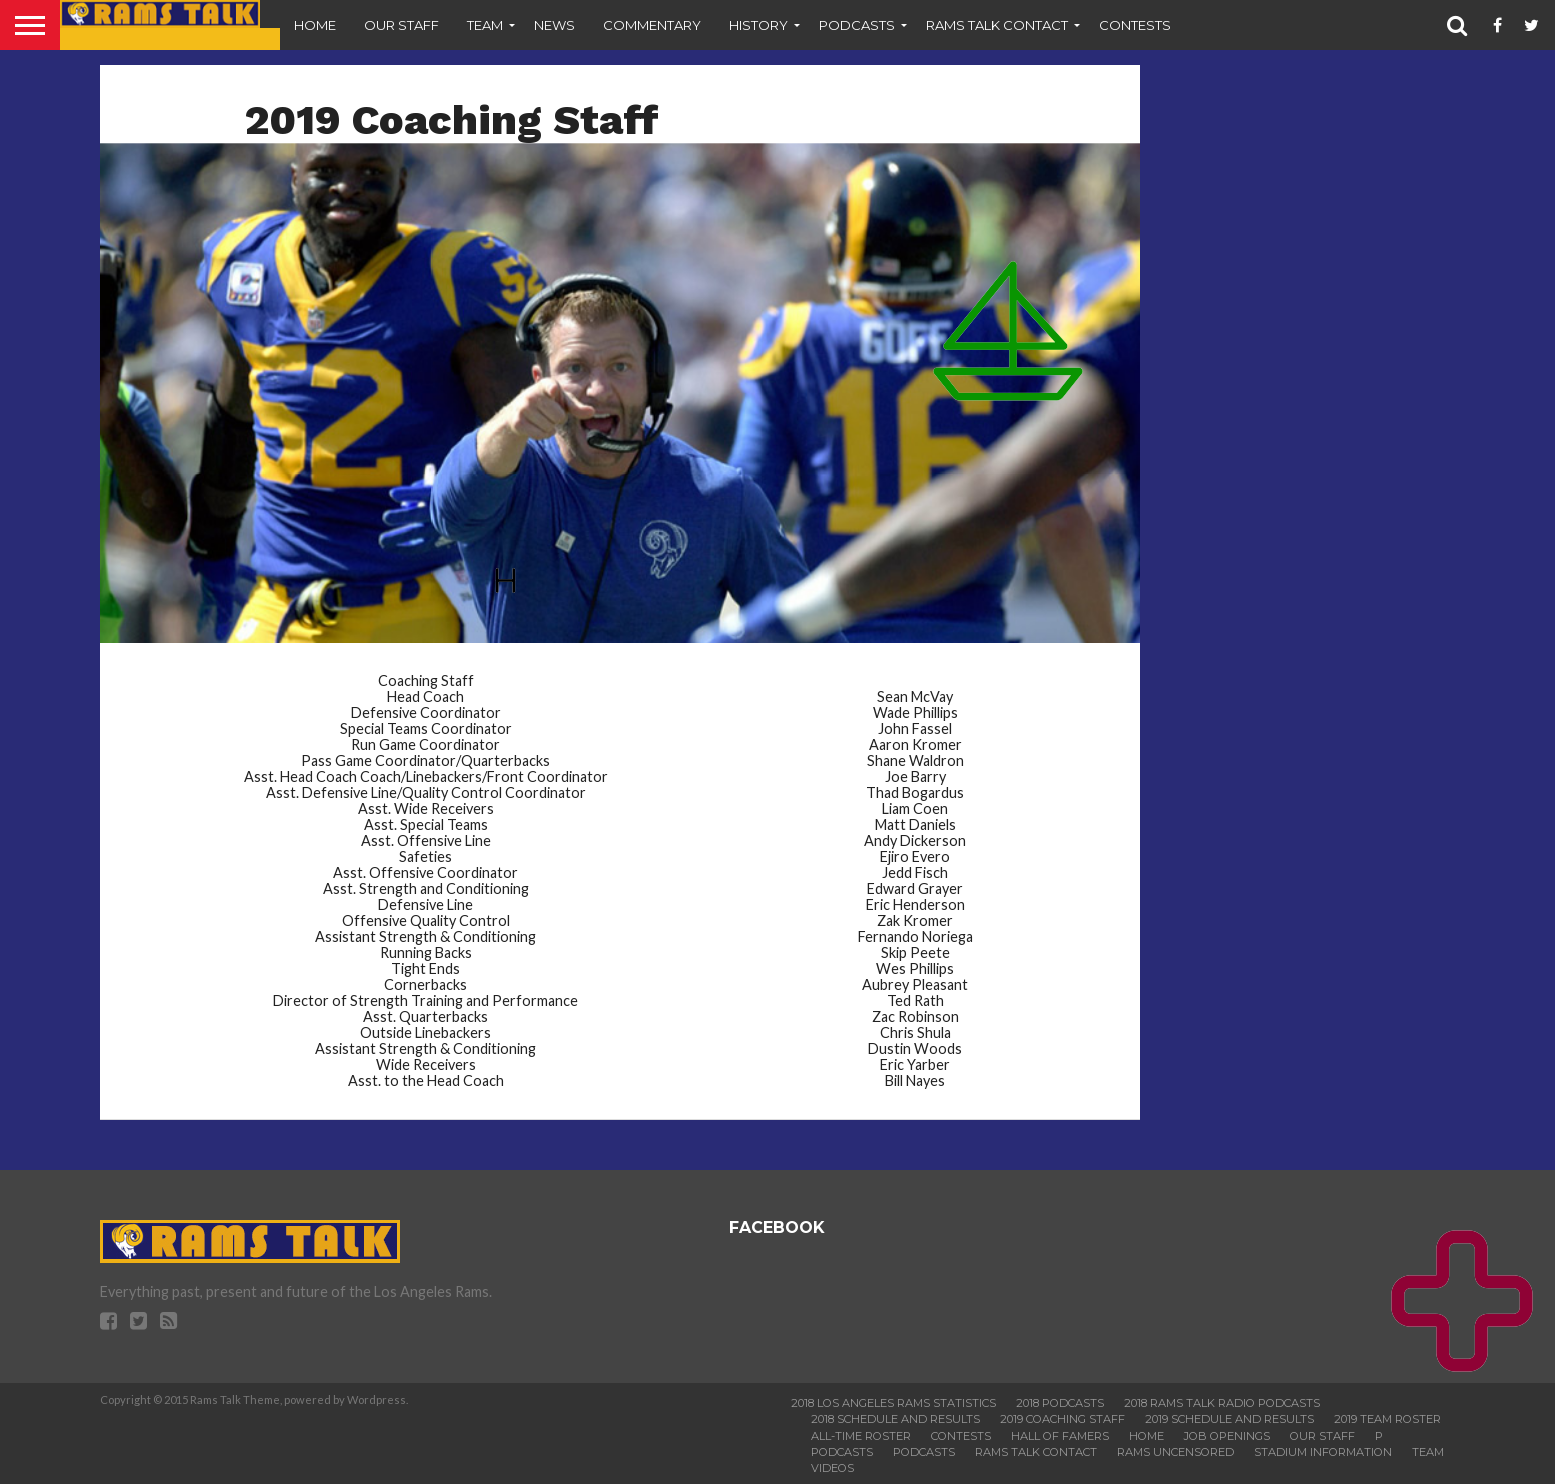  What do you see at coordinates (1462, 1301) in the screenshot?
I see `access health or medical features` at bounding box center [1462, 1301].